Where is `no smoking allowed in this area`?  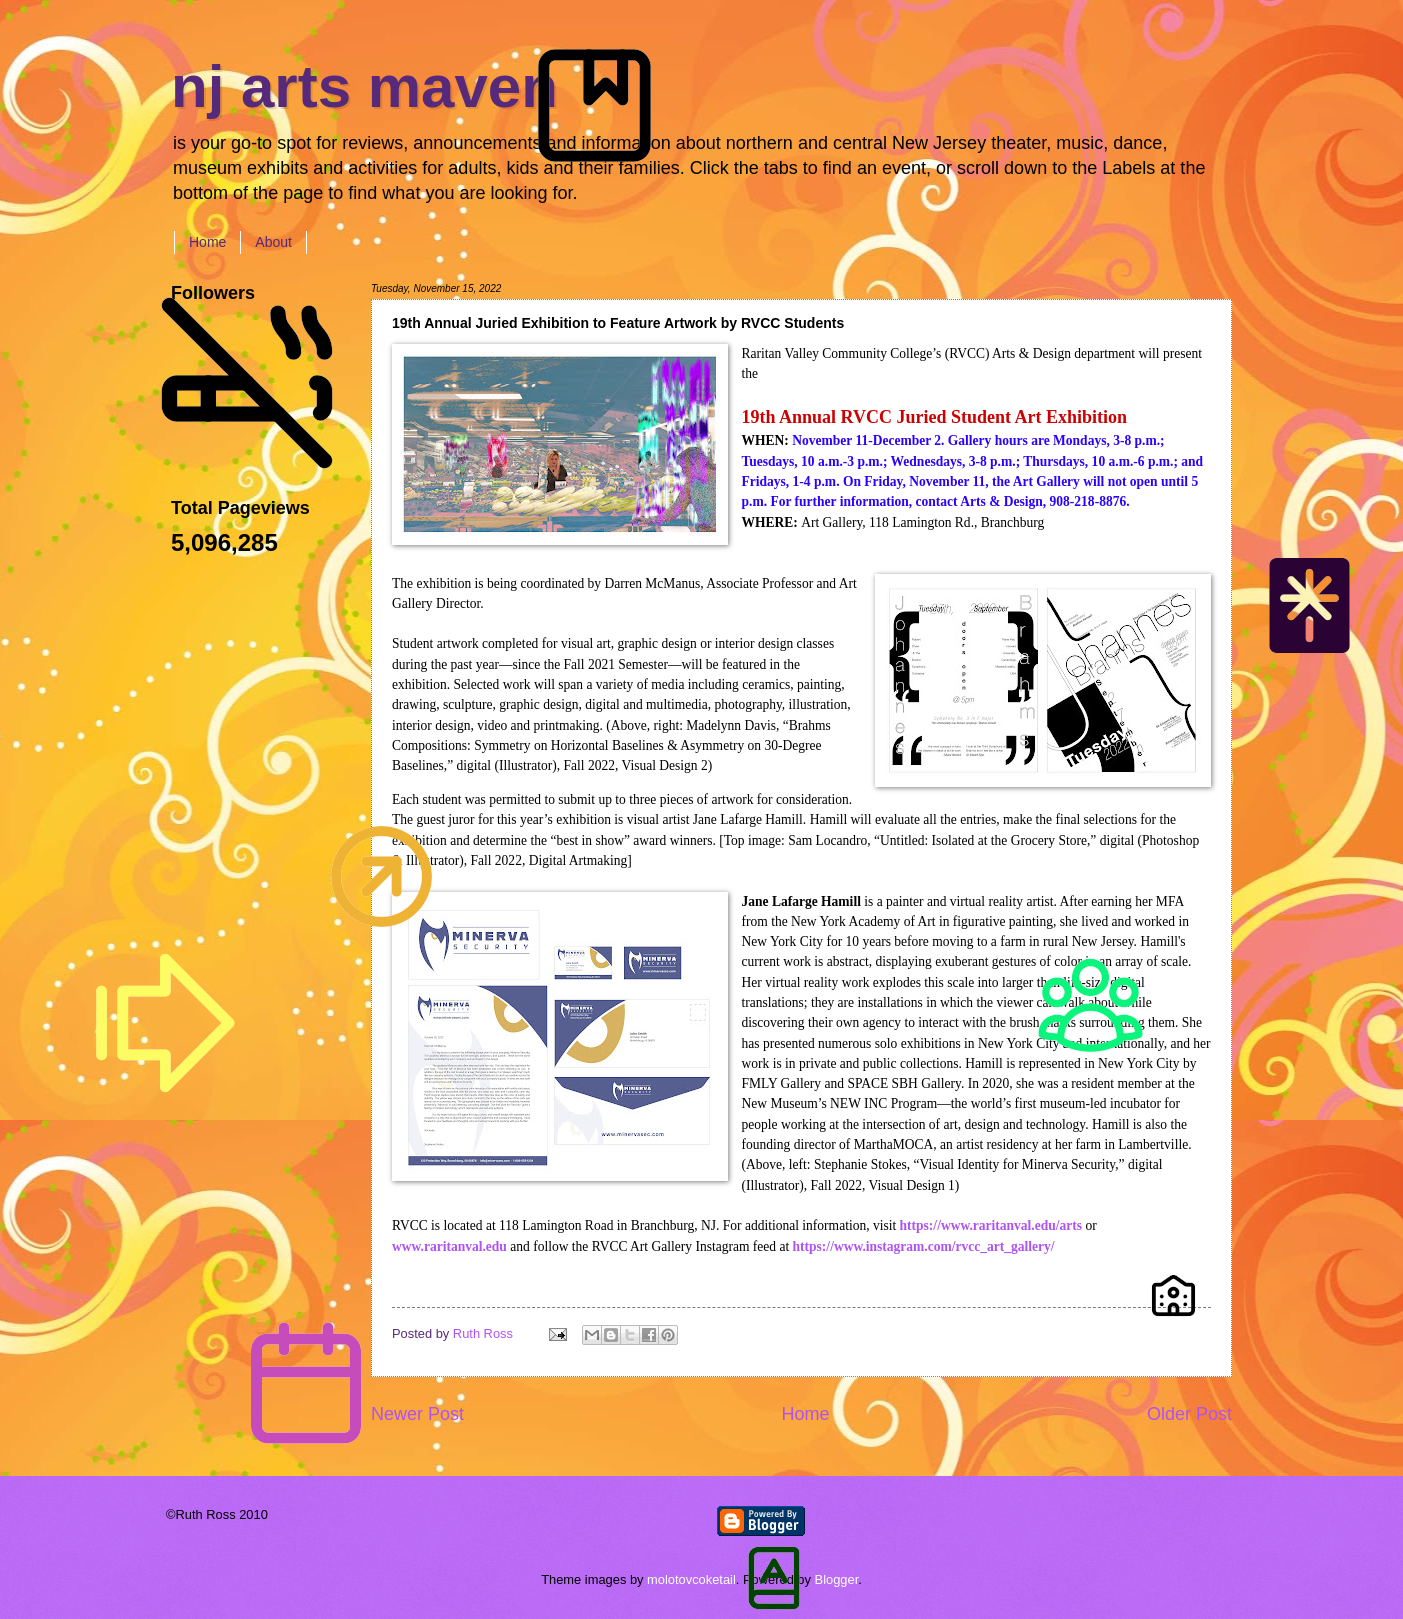
no smoking allowed in this area is located at coordinates (247, 383).